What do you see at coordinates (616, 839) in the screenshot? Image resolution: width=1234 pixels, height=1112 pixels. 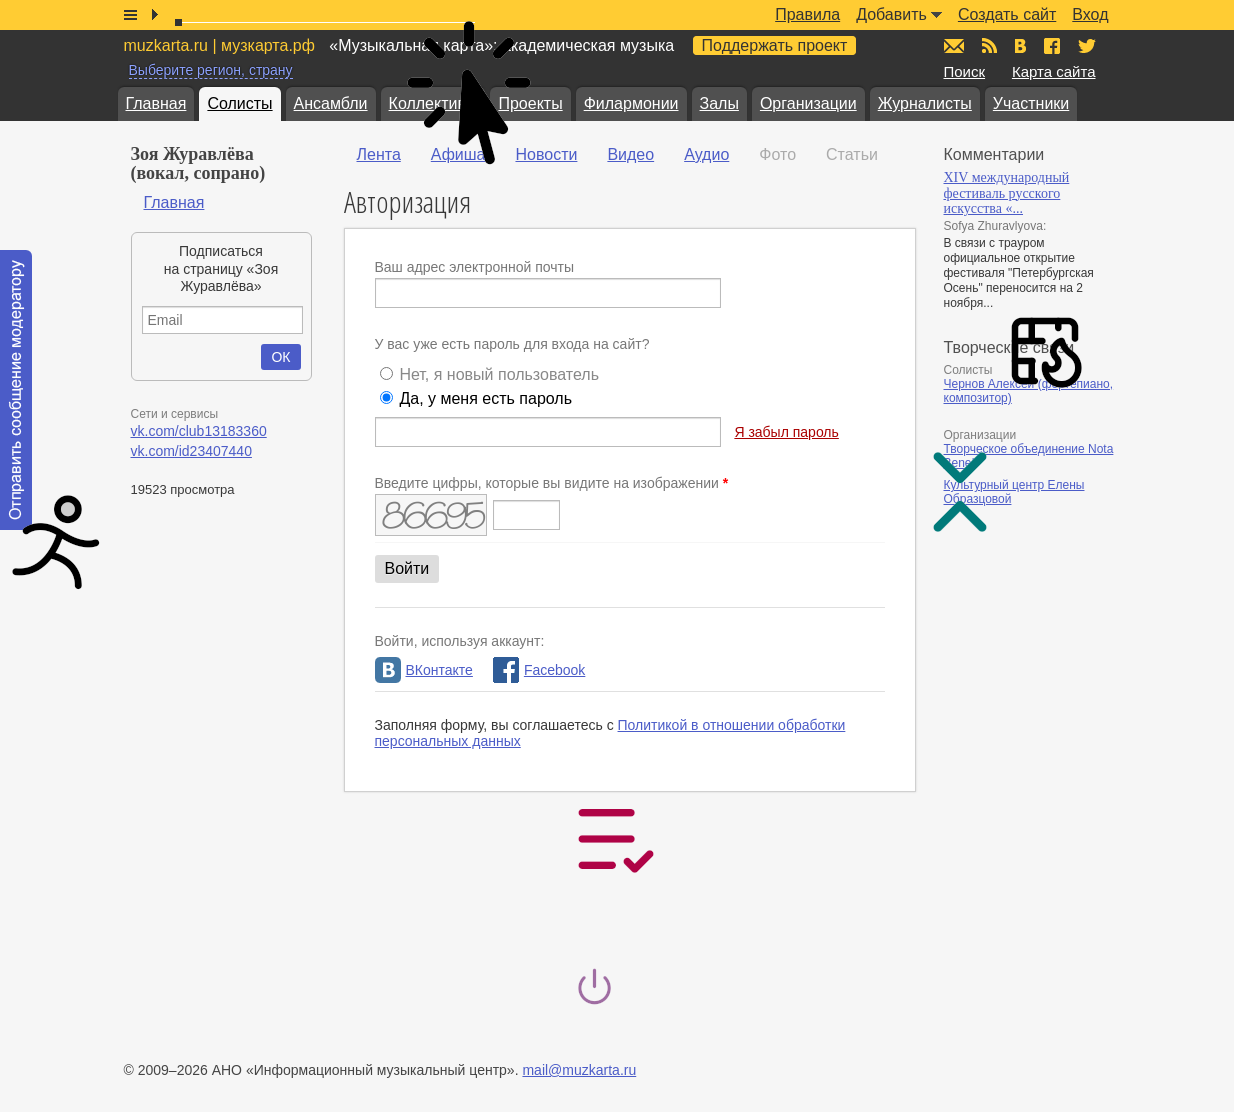 I see `view completed tasks` at bounding box center [616, 839].